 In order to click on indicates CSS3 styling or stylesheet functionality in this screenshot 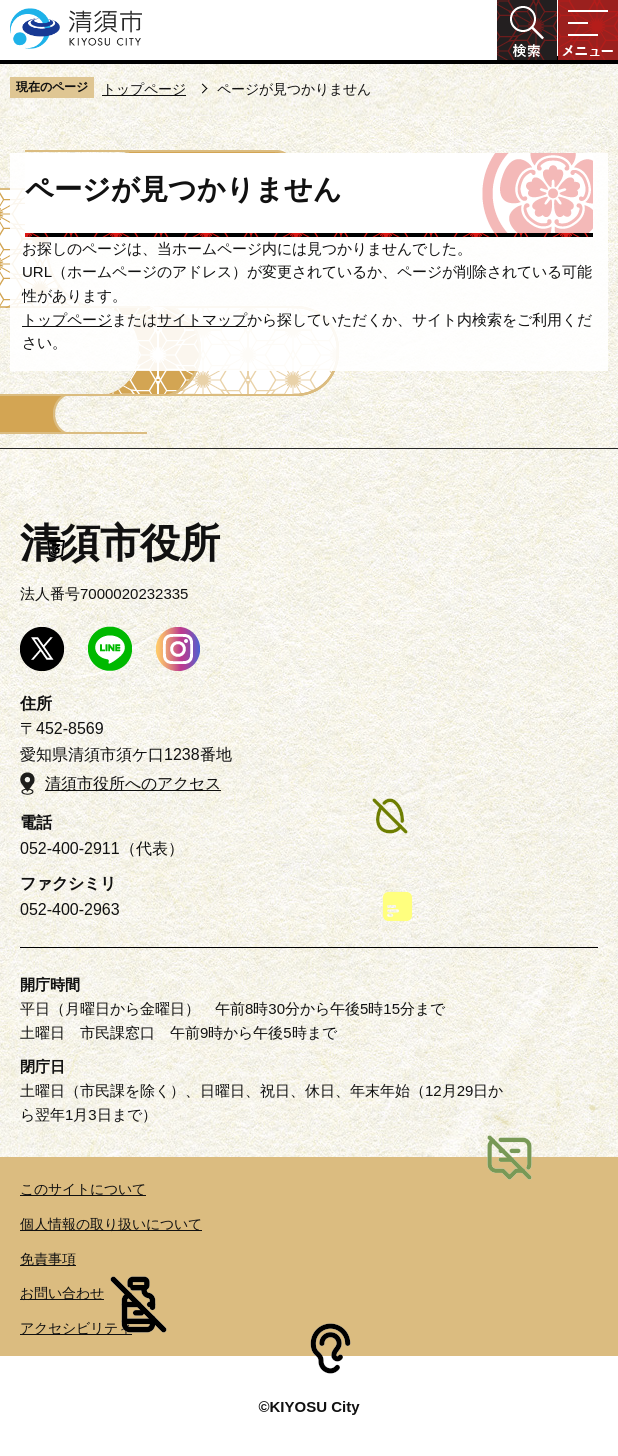, I will do `click(56, 549)`.